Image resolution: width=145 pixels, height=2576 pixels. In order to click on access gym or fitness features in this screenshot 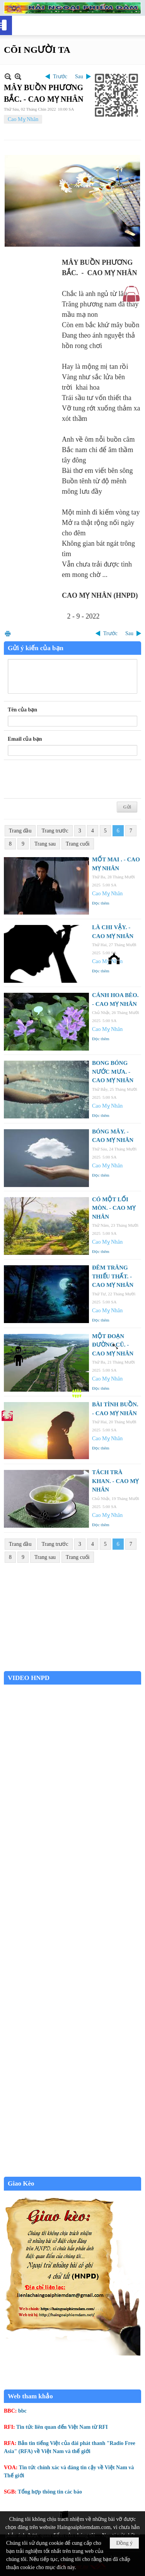, I will do `click(131, 294)`.